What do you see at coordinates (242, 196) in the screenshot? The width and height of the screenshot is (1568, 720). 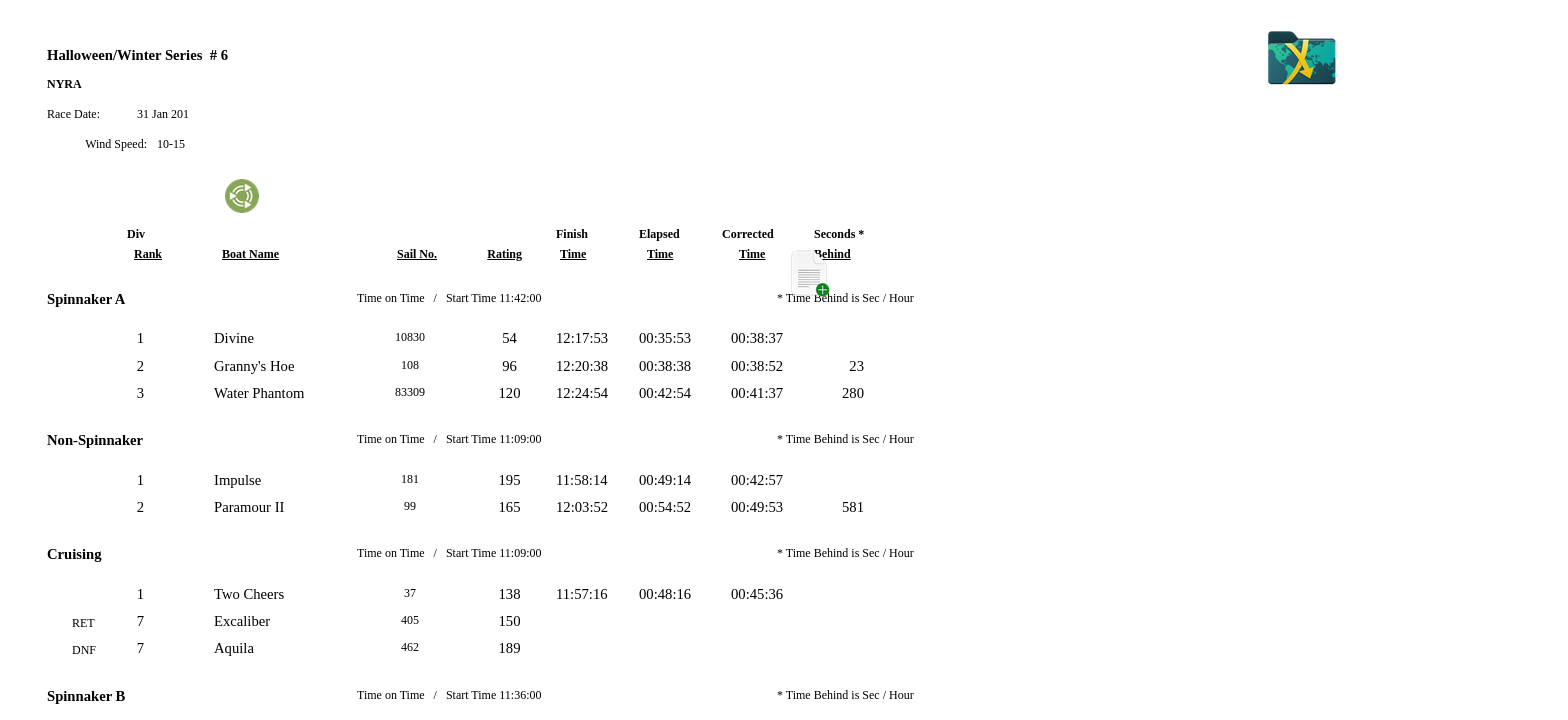 I see `ubuntu mate logo or branding indicator` at bounding box center [242, 196].